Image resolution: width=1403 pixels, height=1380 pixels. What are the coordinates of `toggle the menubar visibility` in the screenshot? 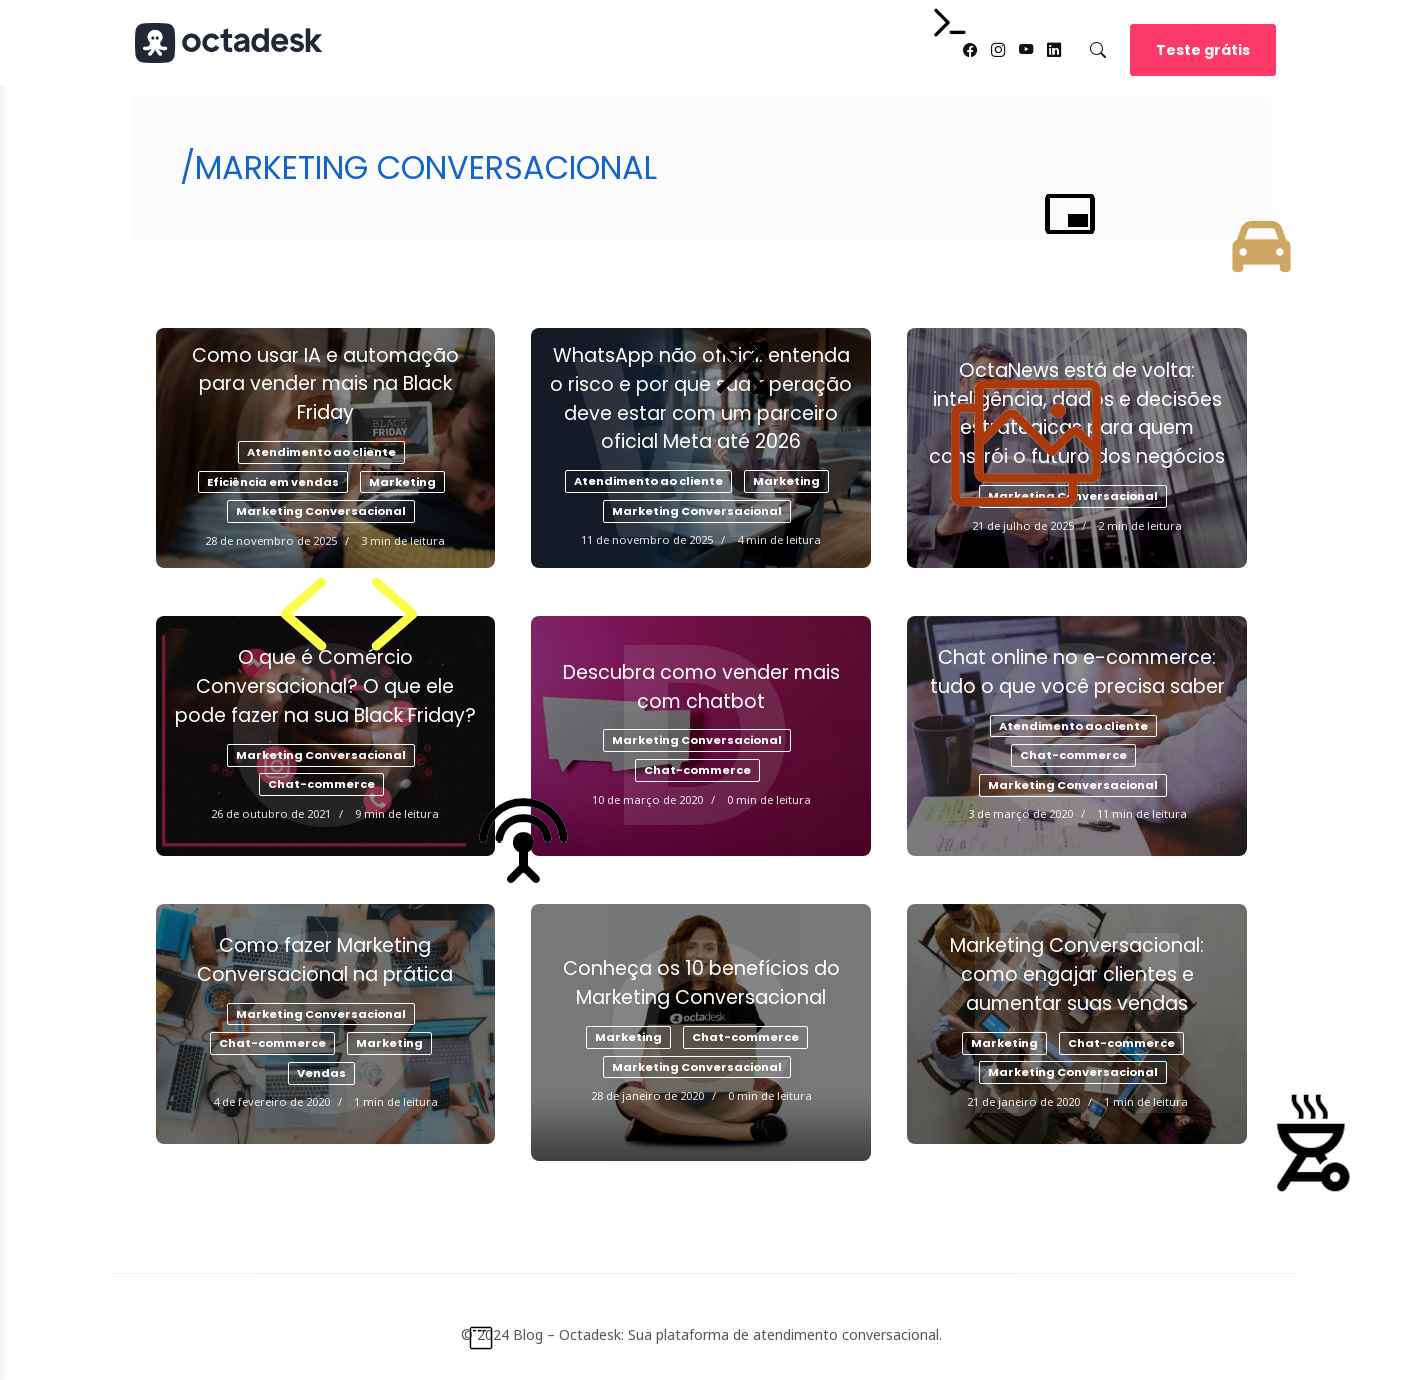 It's located at (481, 1338).